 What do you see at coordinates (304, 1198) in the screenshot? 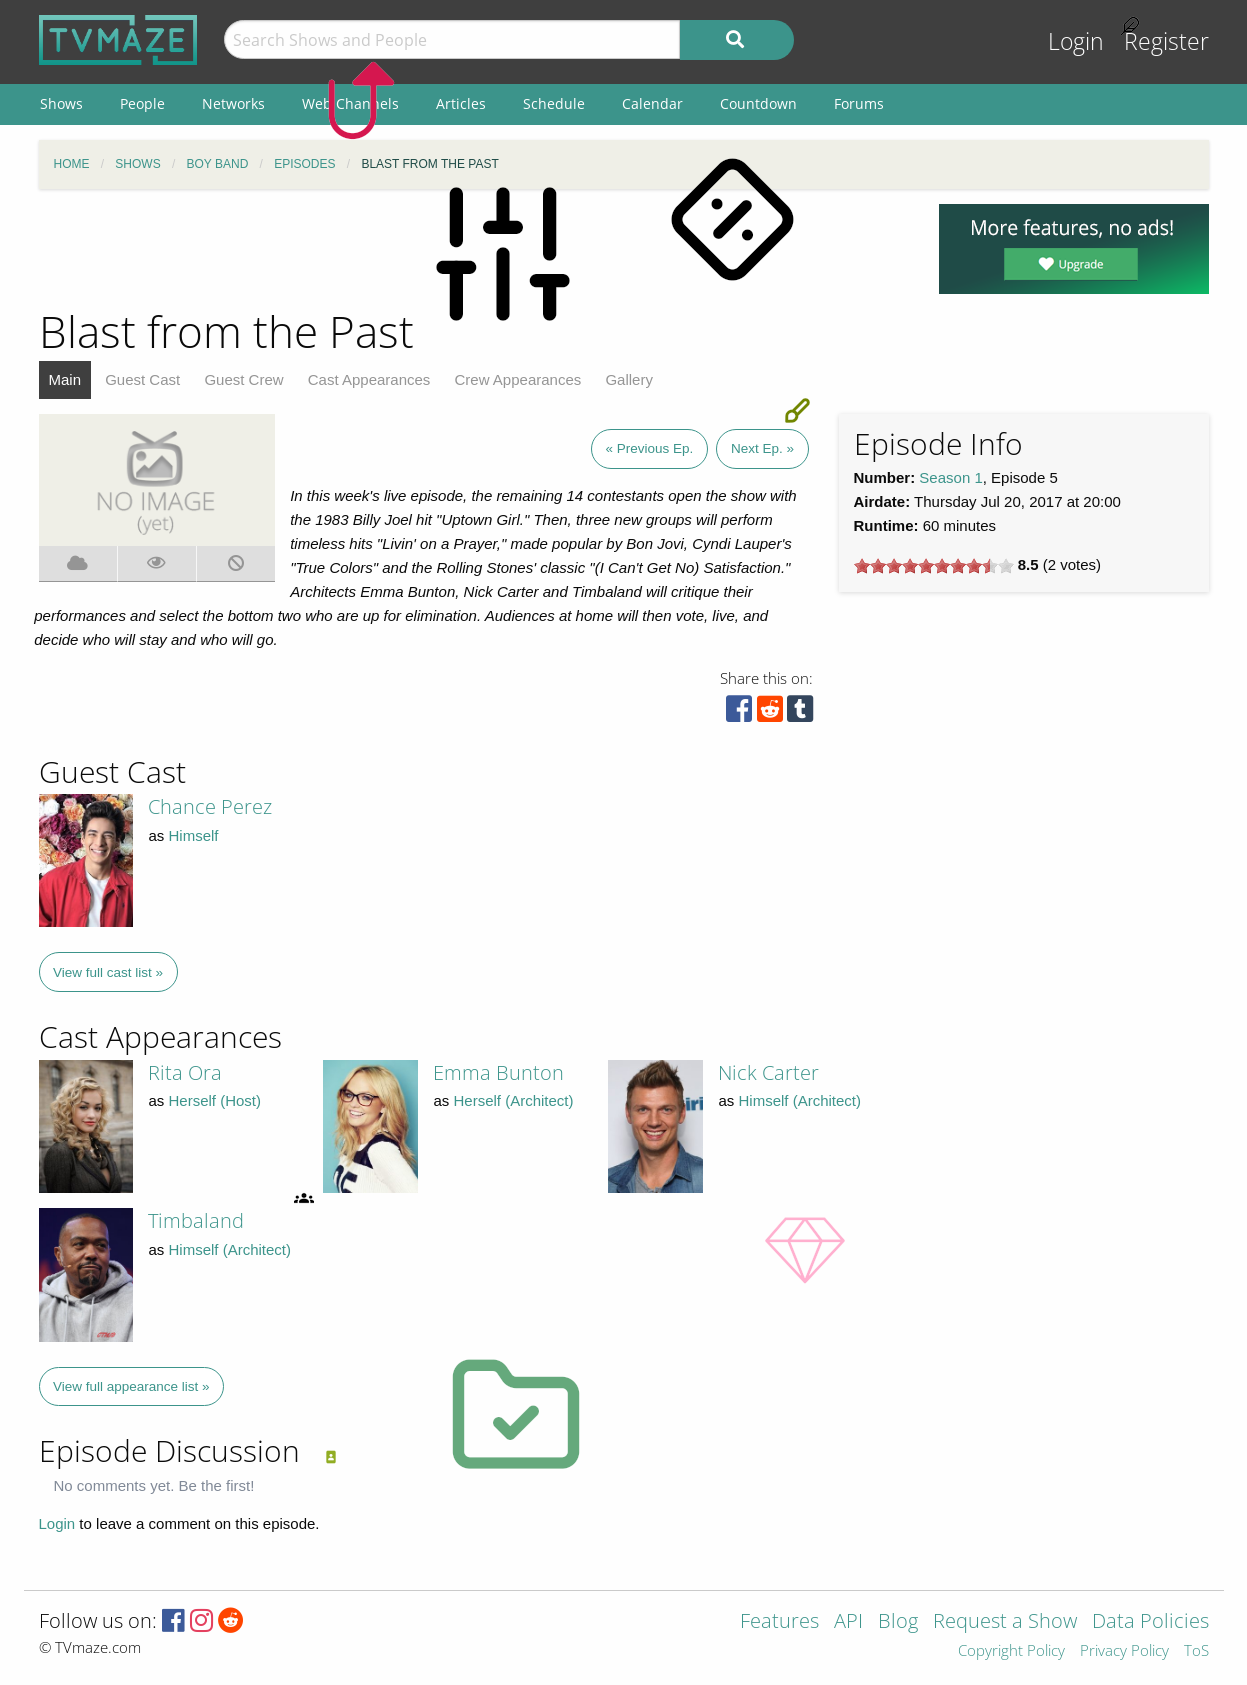
I see `view or manage groups` at bounding box center [304, 1198].